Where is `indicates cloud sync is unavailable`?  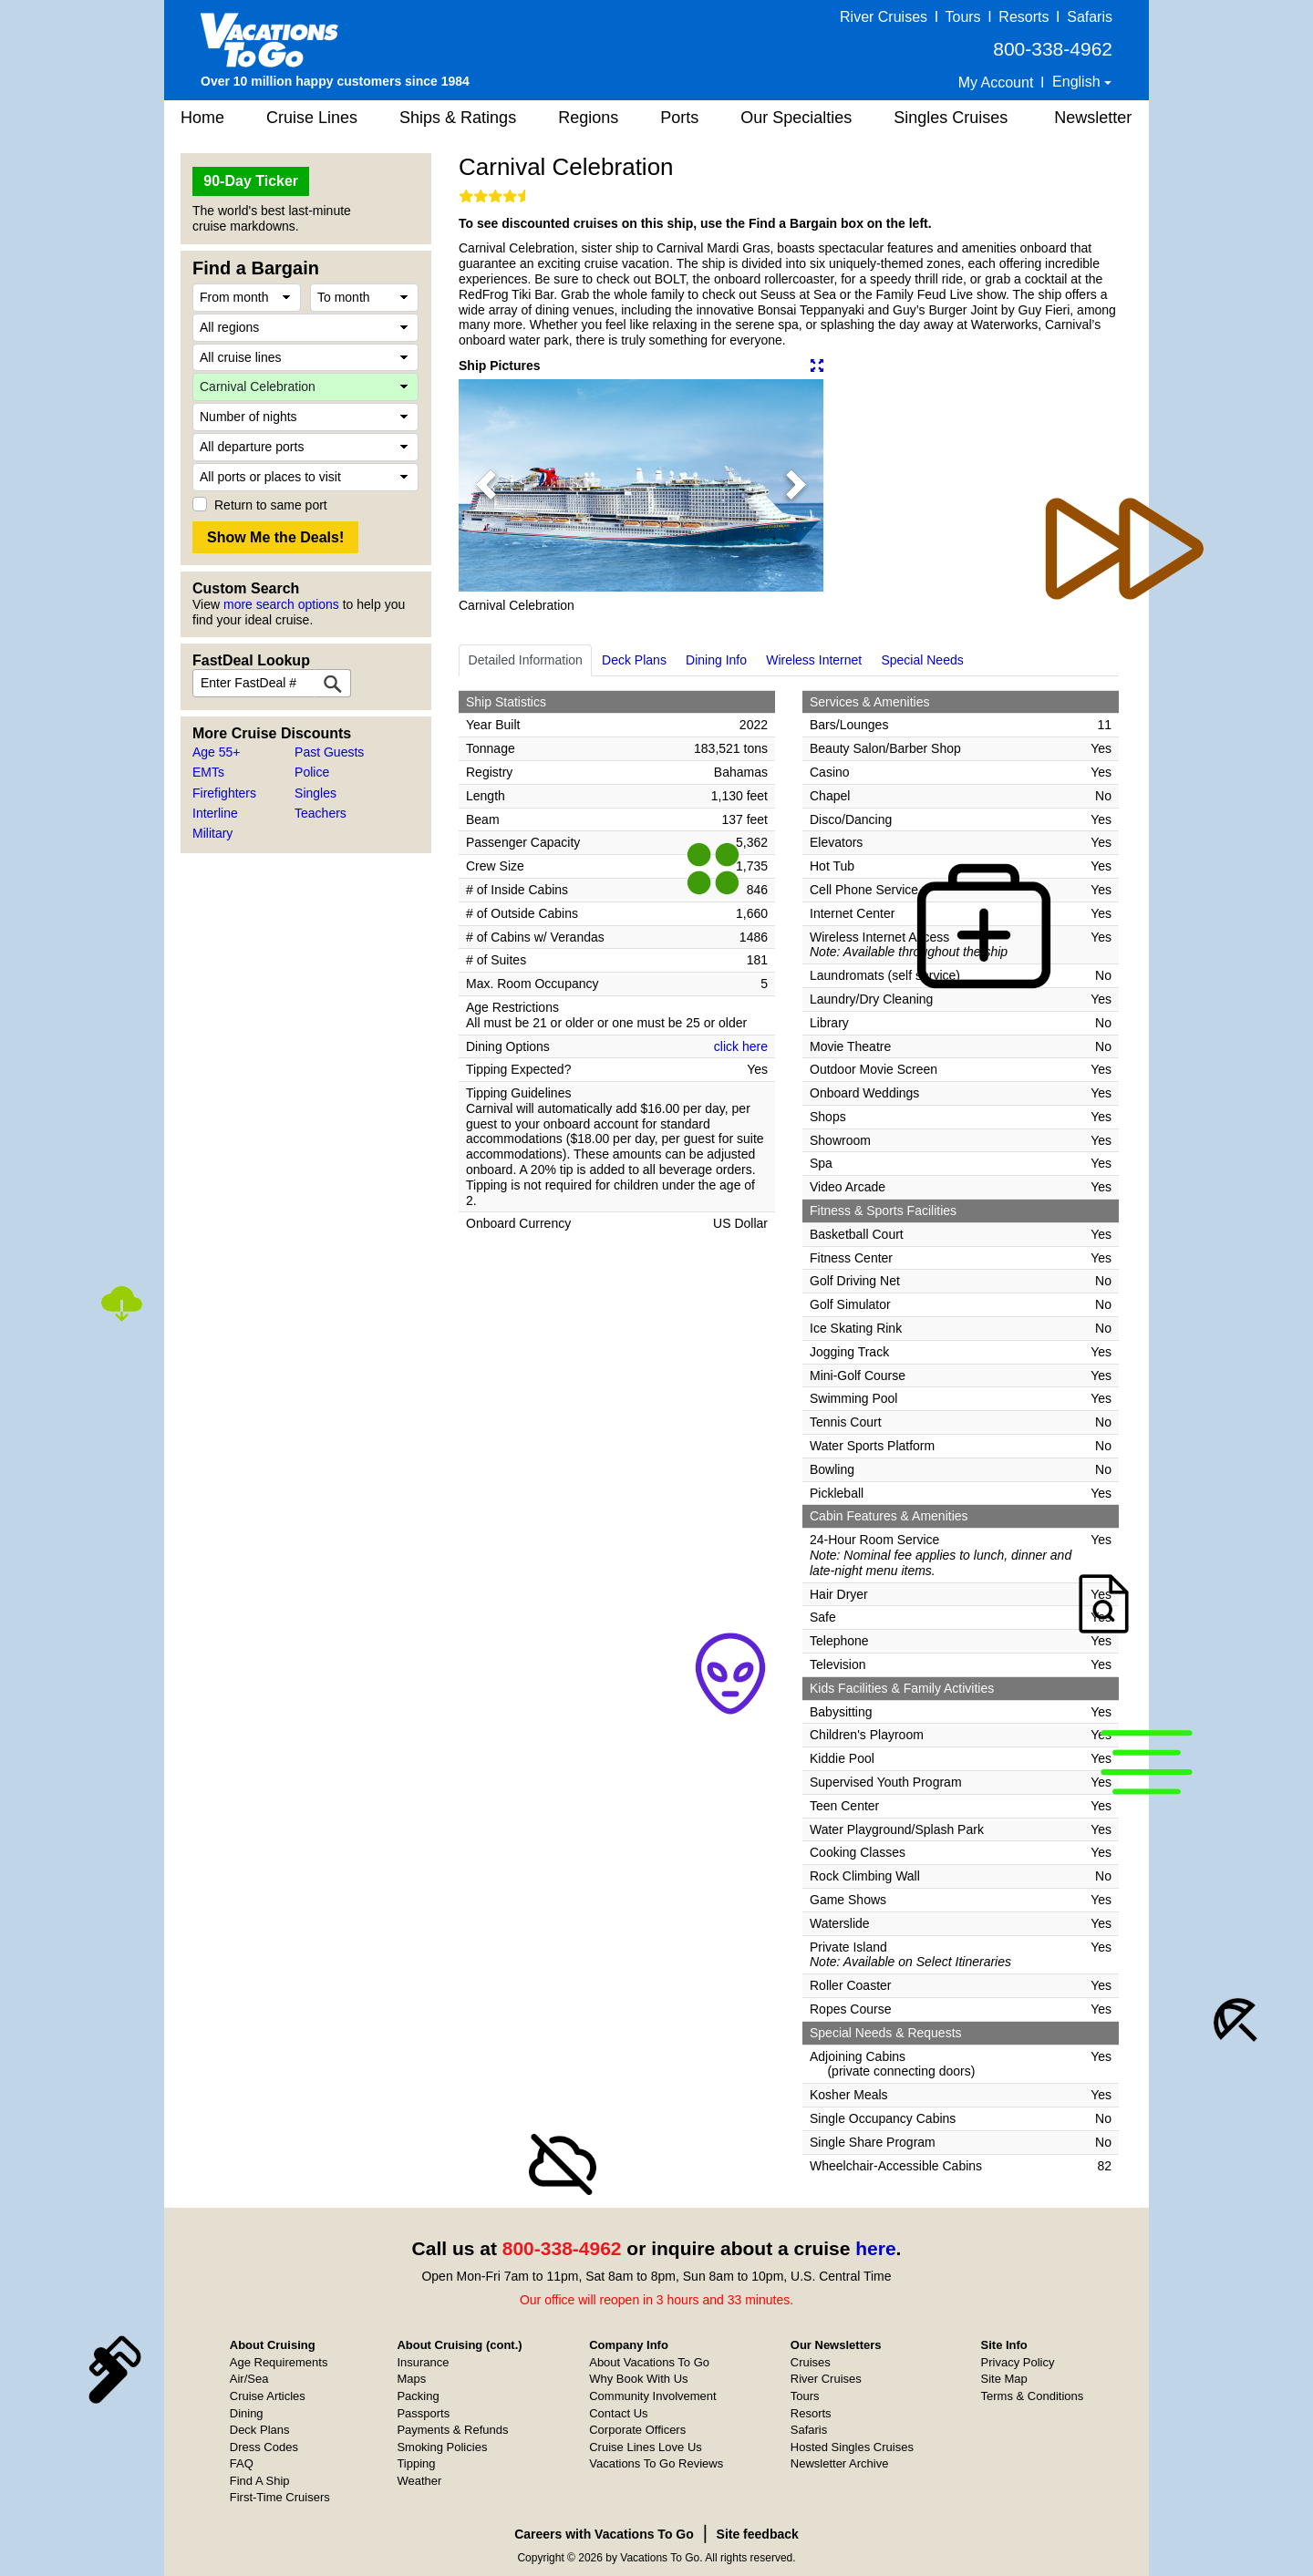
indicates cloud sync is unavailable is located at coordinates (563, 2161).